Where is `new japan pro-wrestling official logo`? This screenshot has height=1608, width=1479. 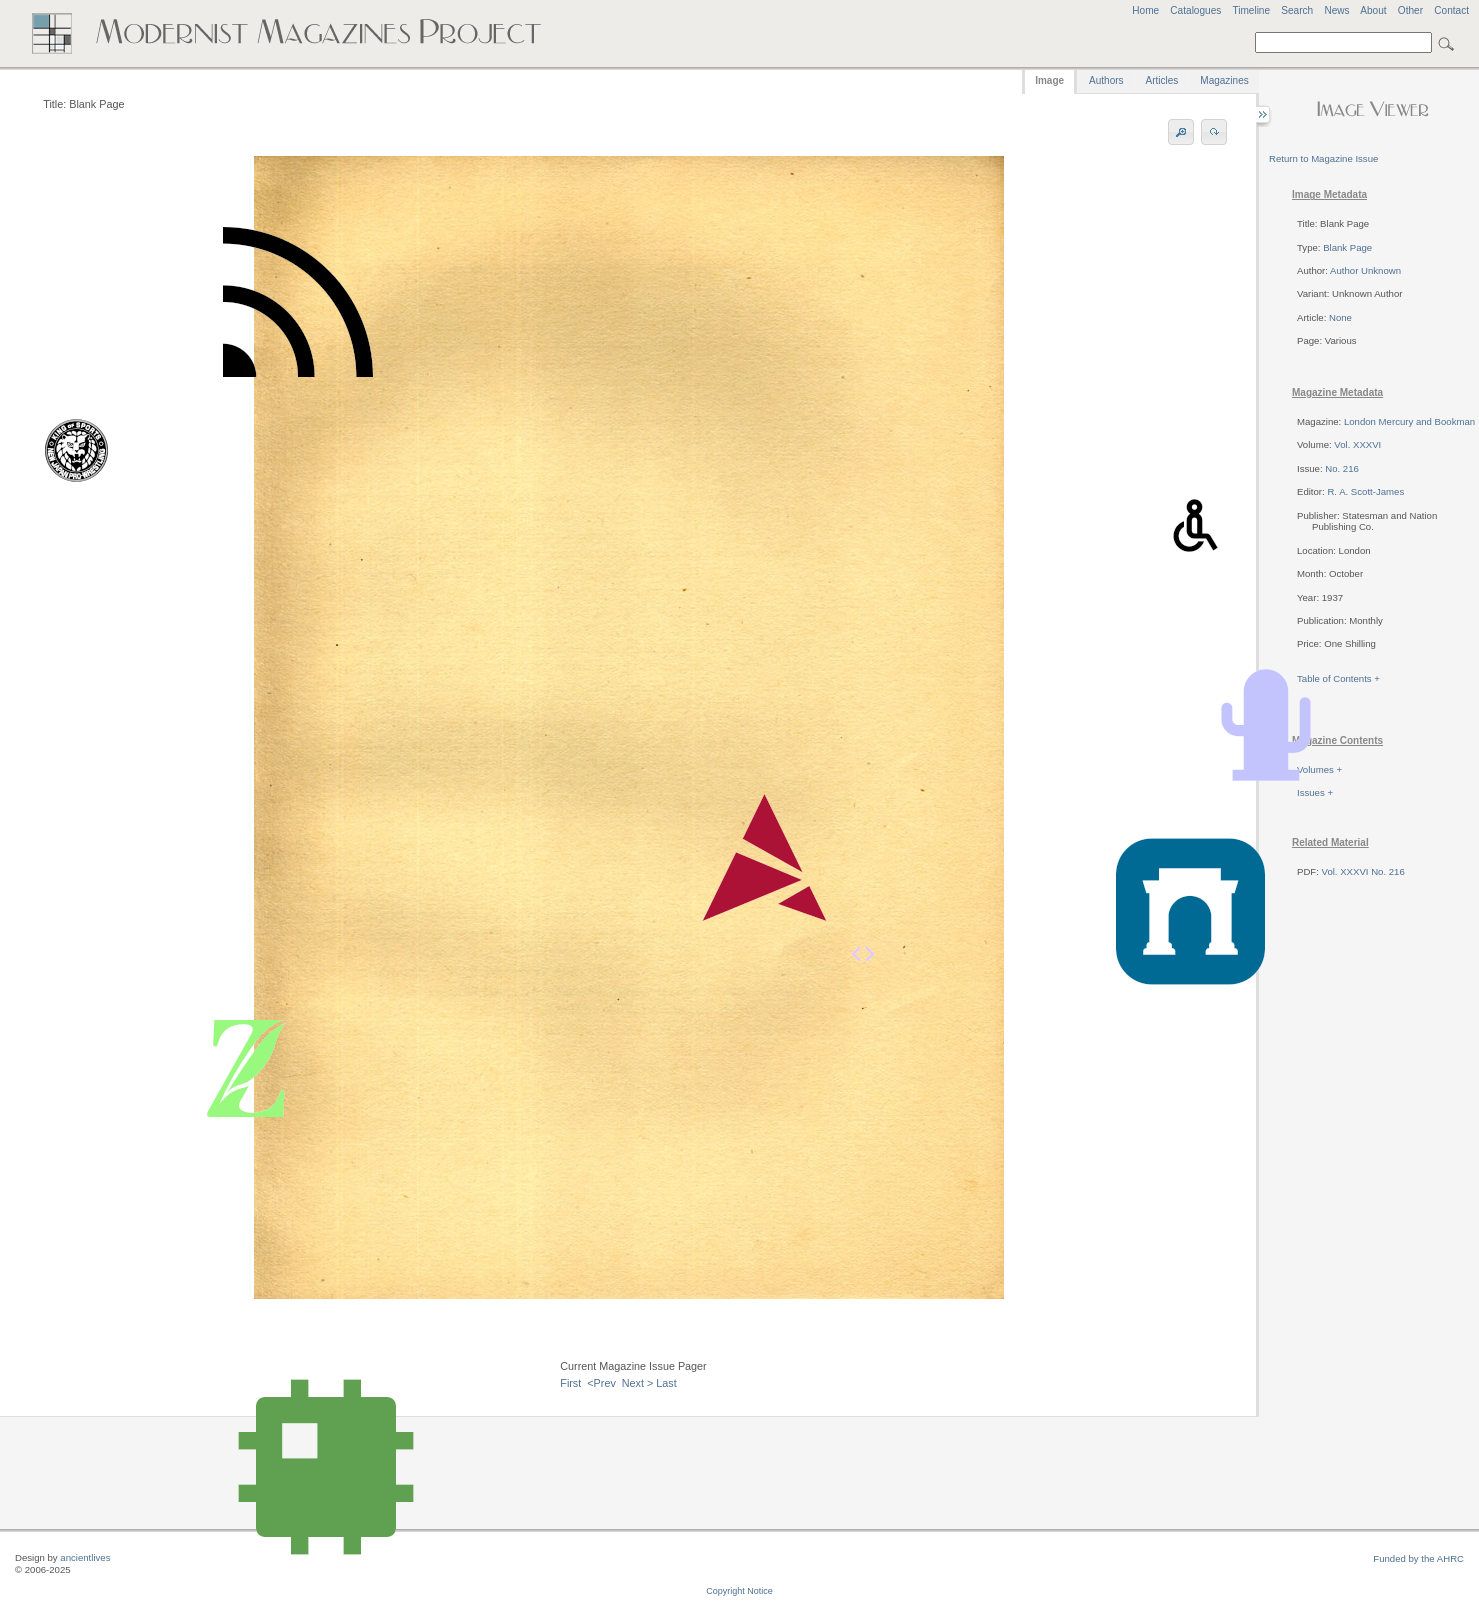
new japan pro-wrestling official logo is located at coordinates (76, 450).